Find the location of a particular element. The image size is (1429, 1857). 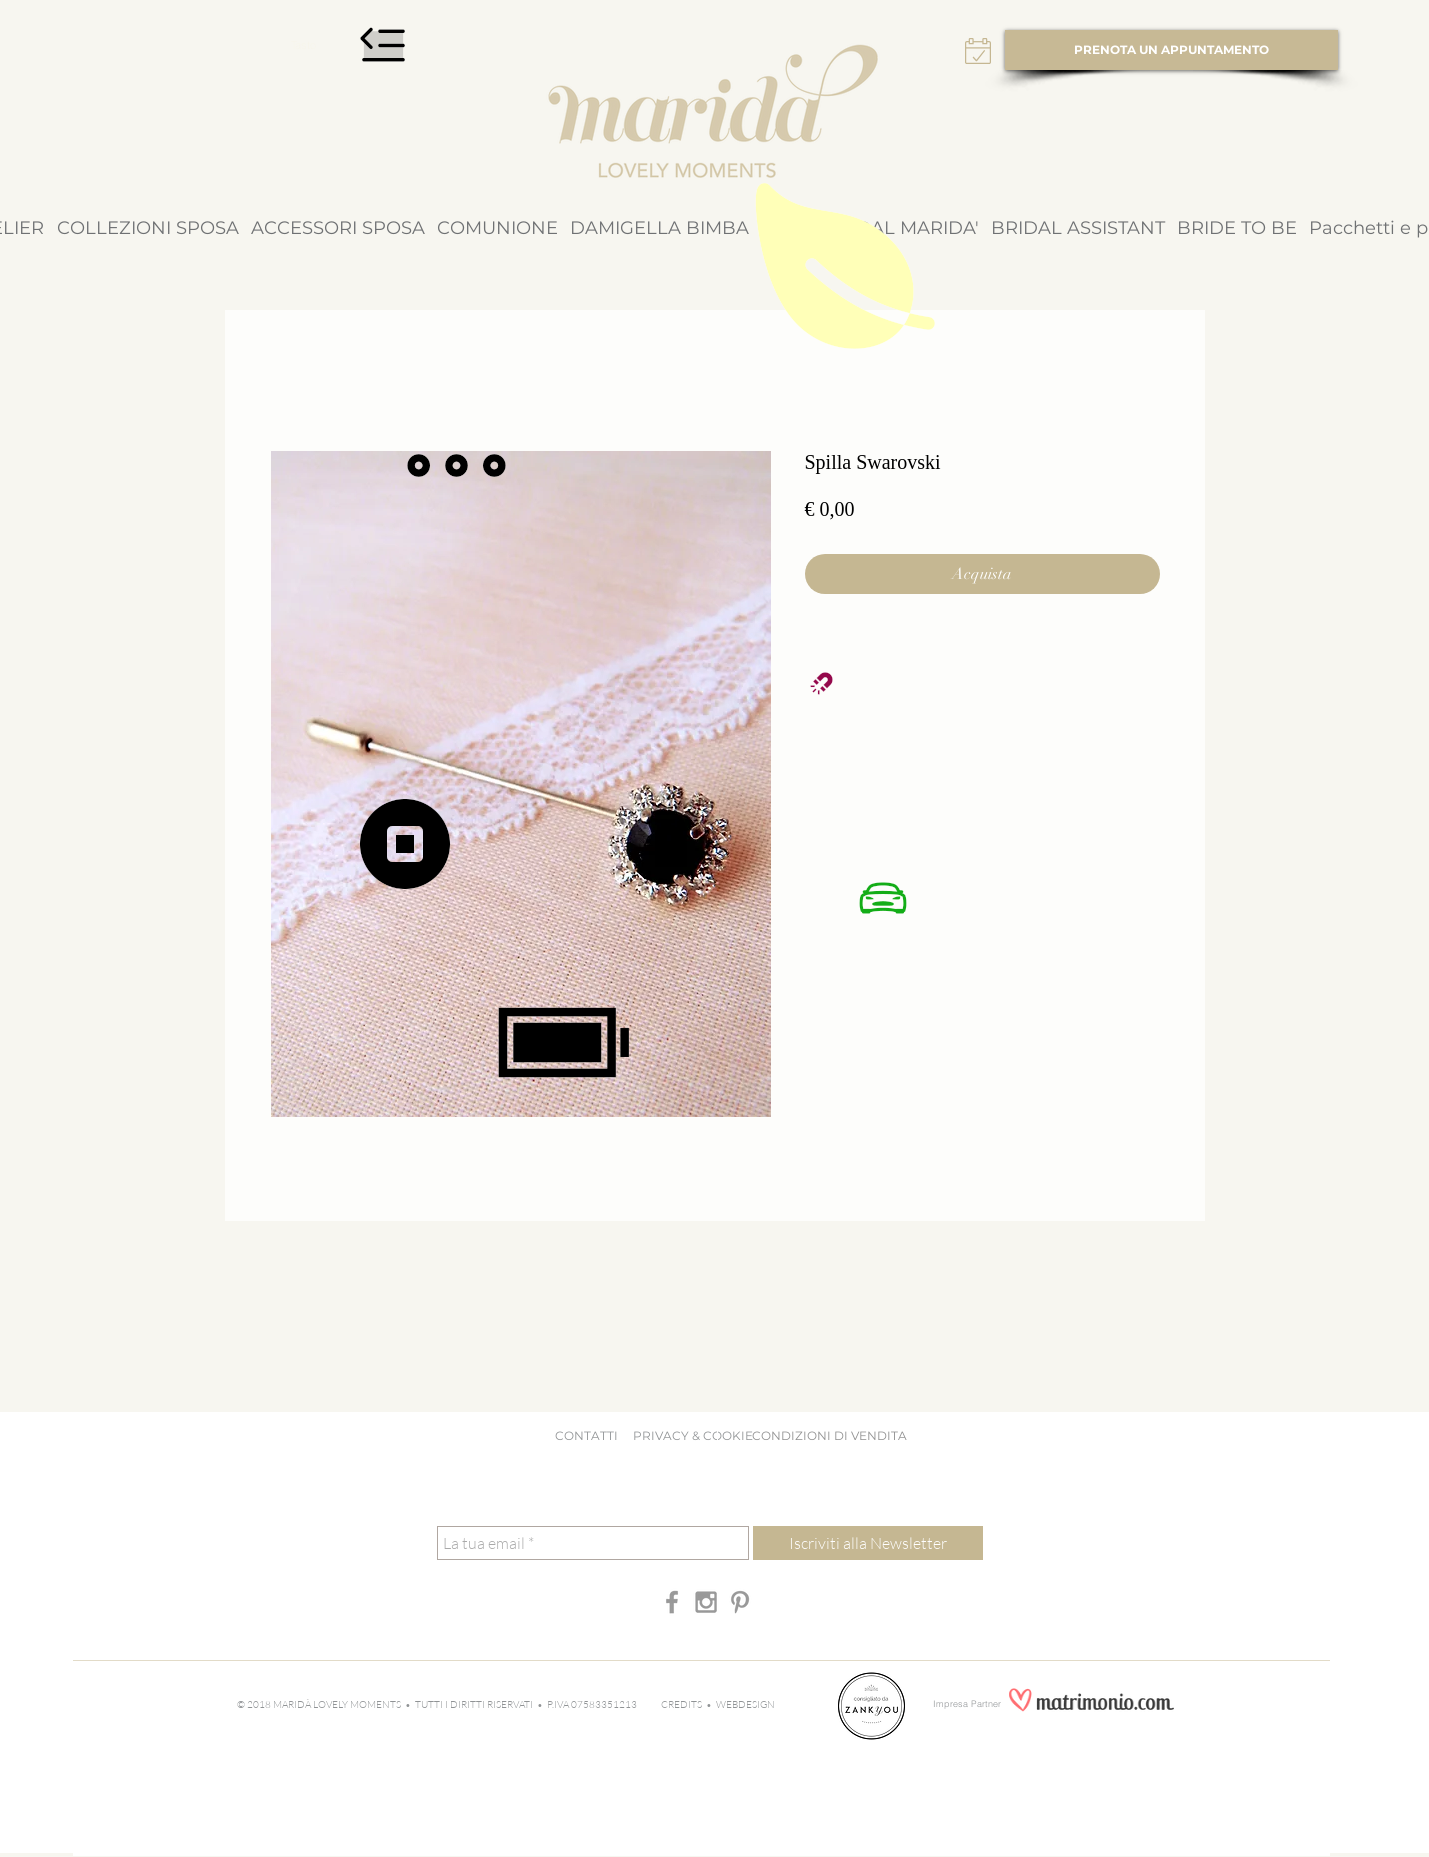

stop media playback is located at coordinates (405, 844).